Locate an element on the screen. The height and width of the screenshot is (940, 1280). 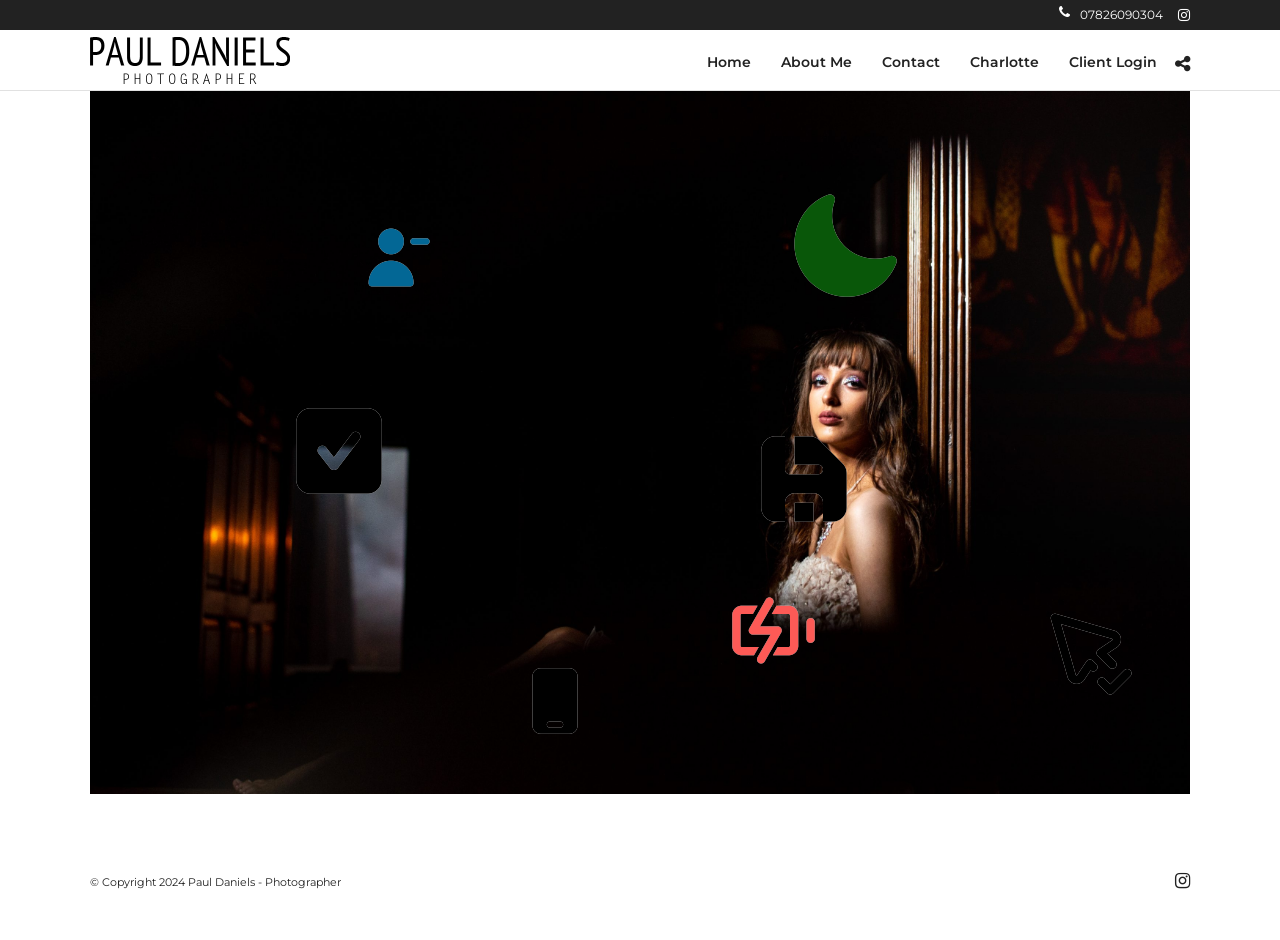
click action confirmed is located at coordinates (1089, 652).